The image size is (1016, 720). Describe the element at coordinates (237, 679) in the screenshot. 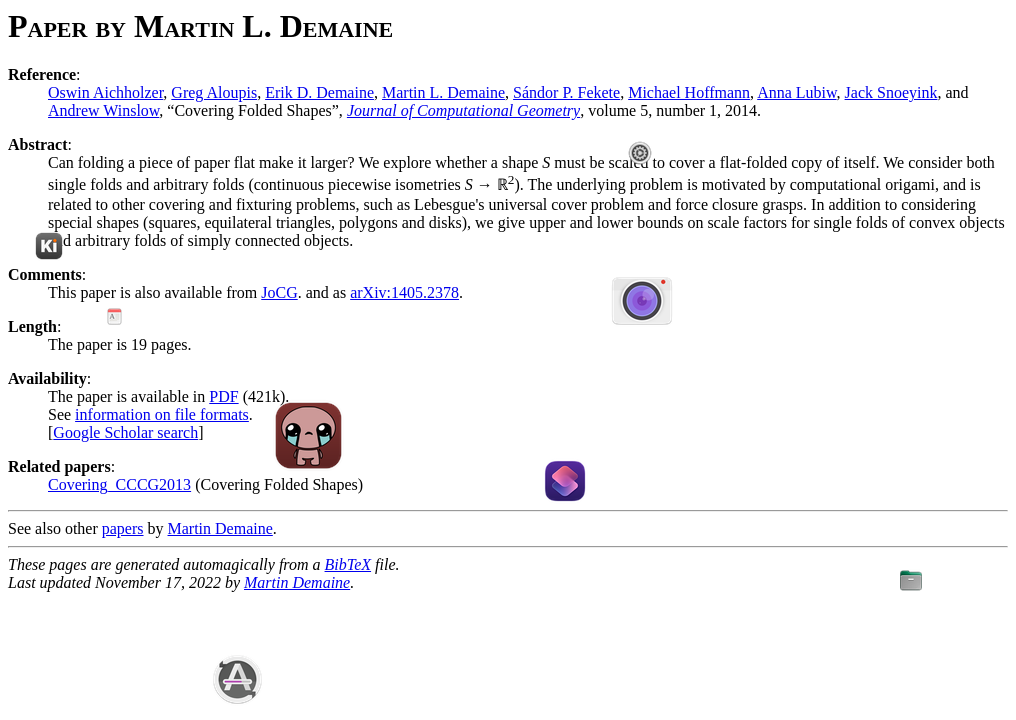

I see `check for and install software updates` at that location.